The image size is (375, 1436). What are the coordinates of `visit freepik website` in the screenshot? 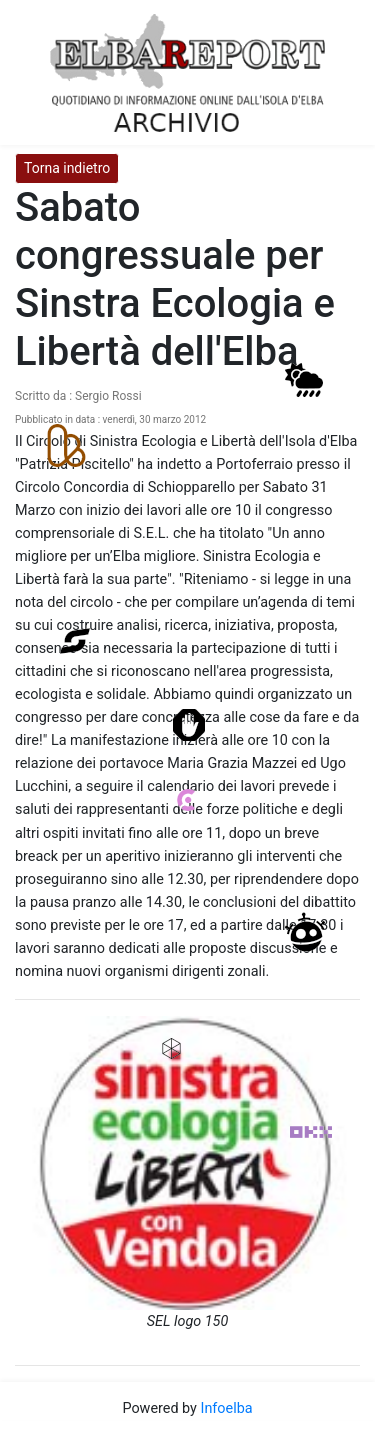 It's located at (305, 932).